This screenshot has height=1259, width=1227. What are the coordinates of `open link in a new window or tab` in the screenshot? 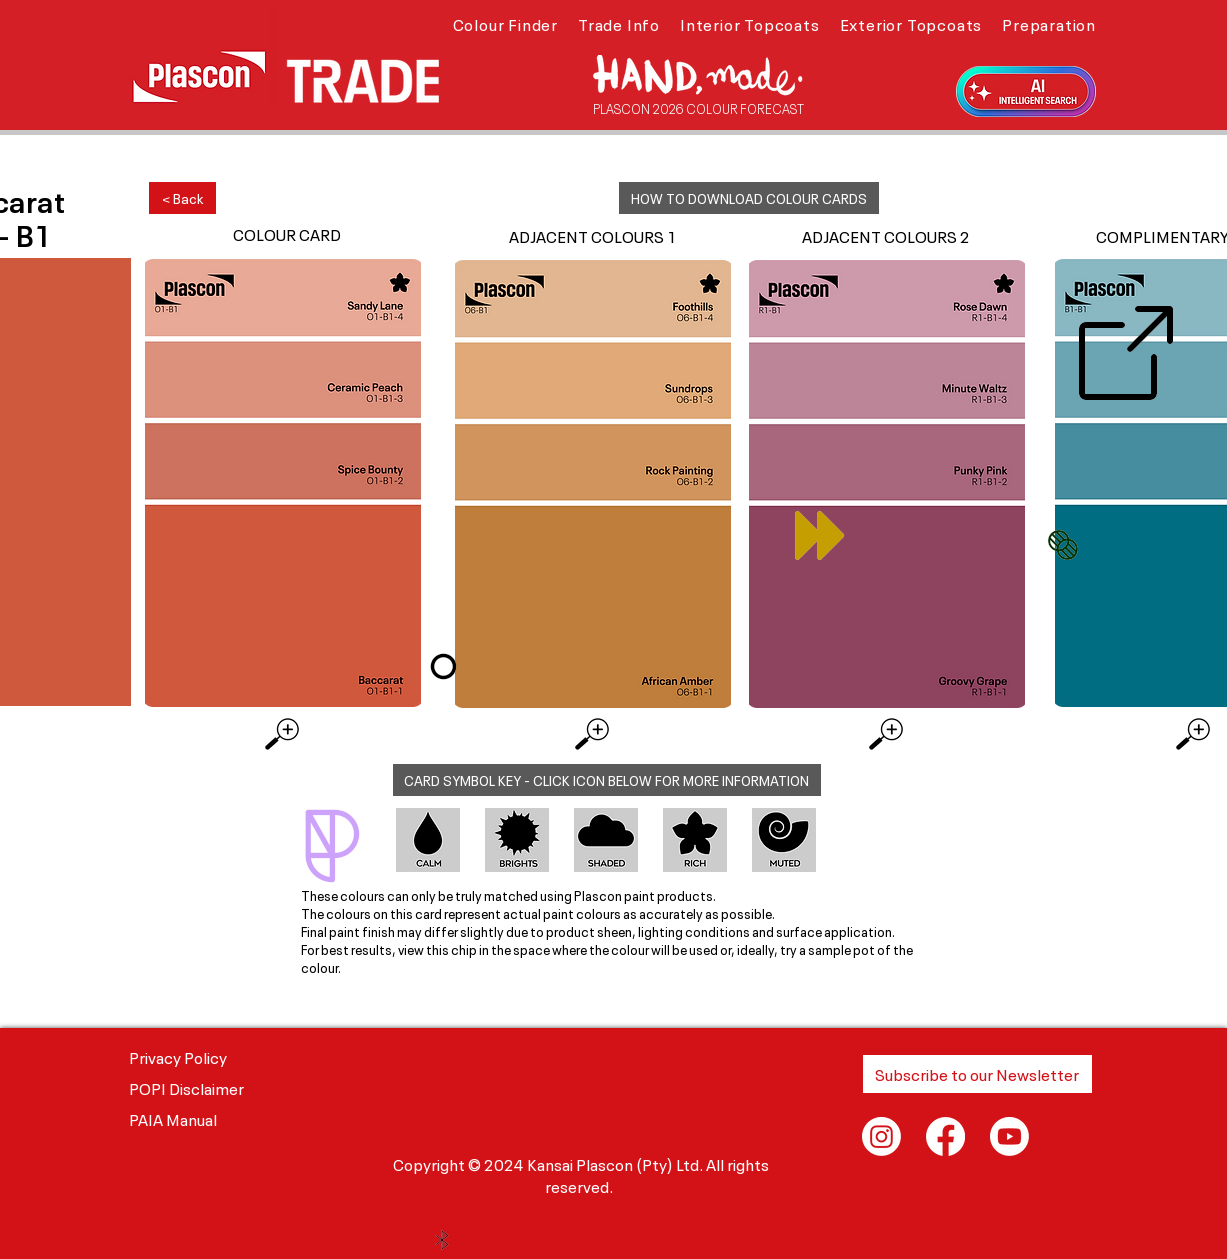 It's located at (1126, 353).